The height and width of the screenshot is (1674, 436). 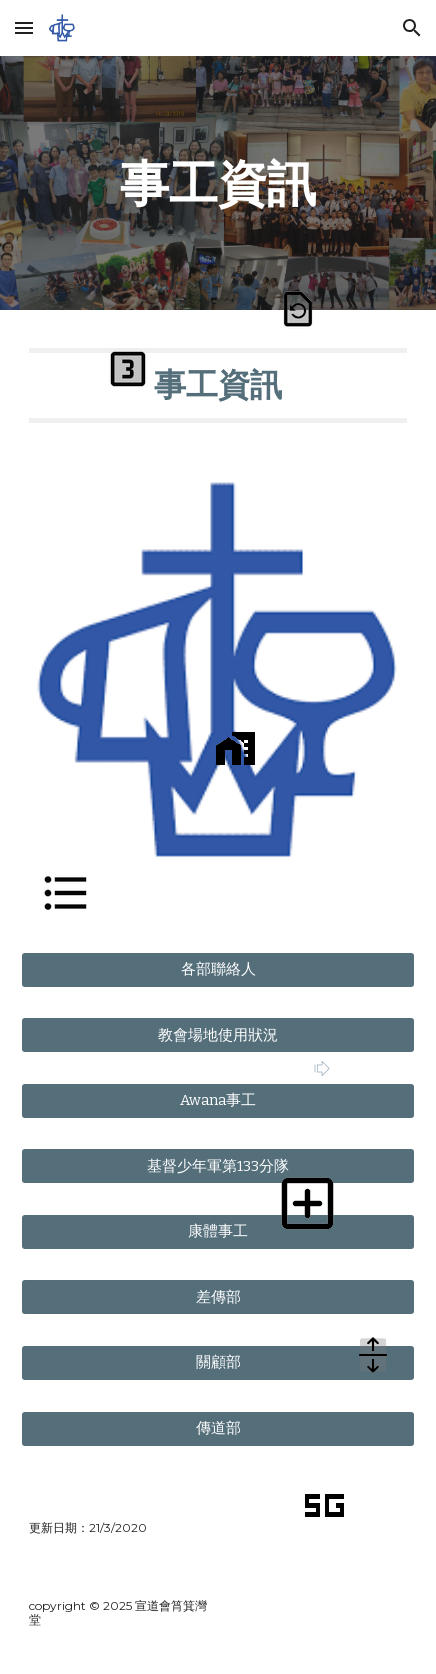 I want to click on switch between home and office mode, so click(x=235, y=748).